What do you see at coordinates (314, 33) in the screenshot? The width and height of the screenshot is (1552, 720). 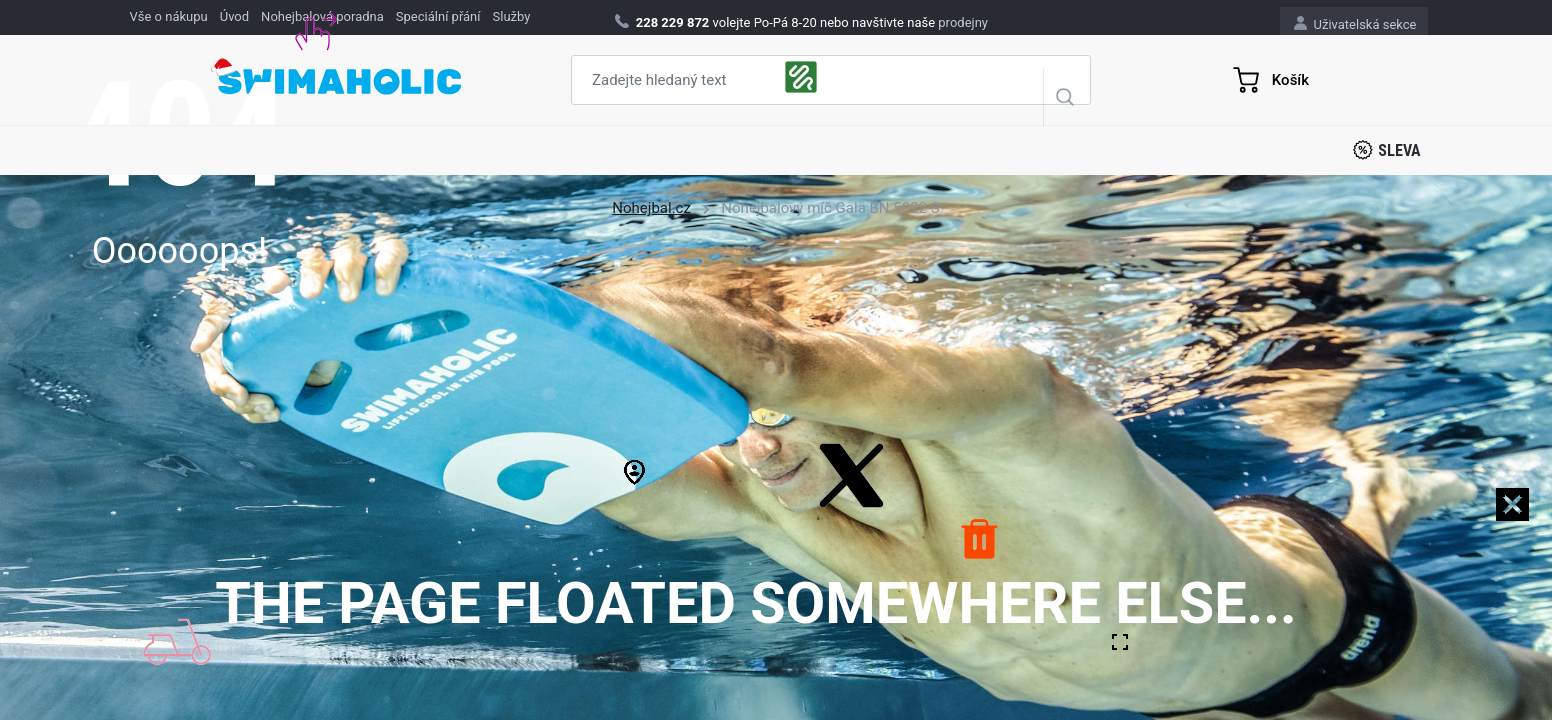 I see `swipe right to continue or proceed` at bounding box center [314, 33].